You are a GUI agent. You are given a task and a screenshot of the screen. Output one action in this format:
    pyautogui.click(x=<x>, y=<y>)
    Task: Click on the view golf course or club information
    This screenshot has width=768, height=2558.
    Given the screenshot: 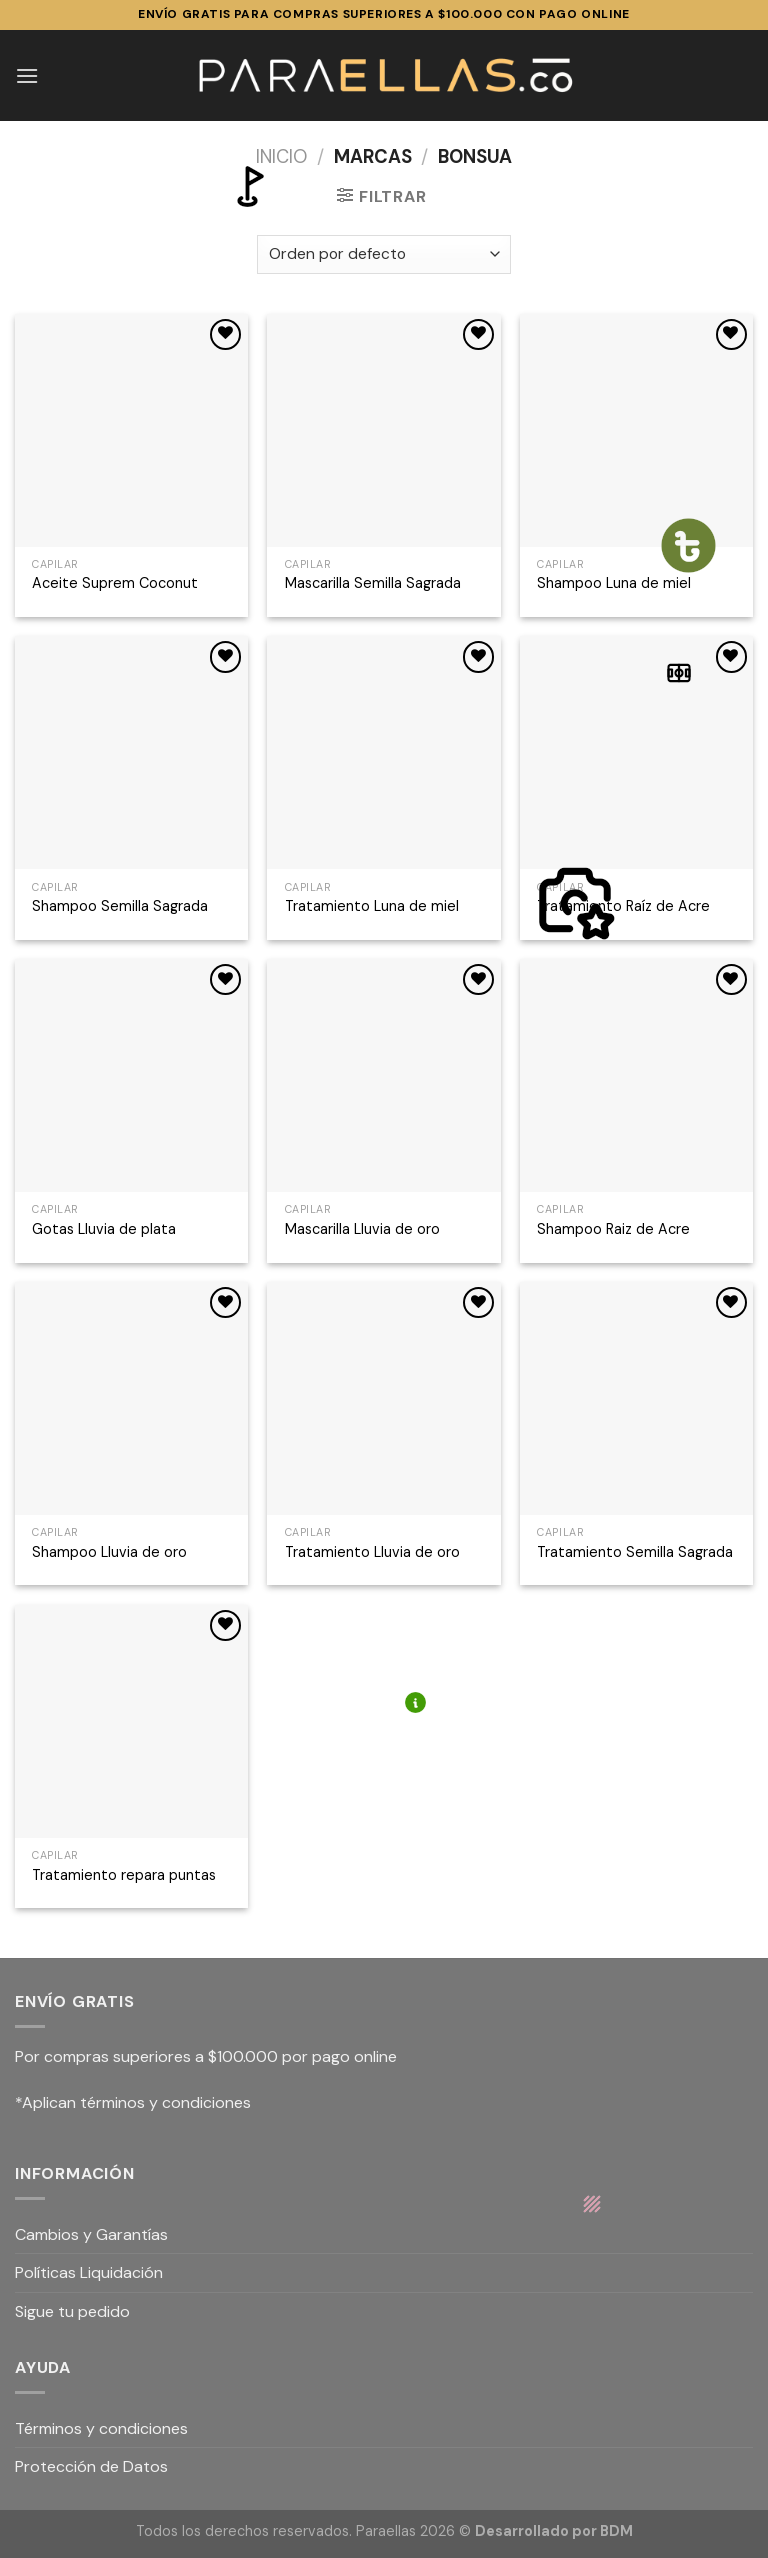 What is the action you would take?
    pyautogui.click(x=247, y=186)
    